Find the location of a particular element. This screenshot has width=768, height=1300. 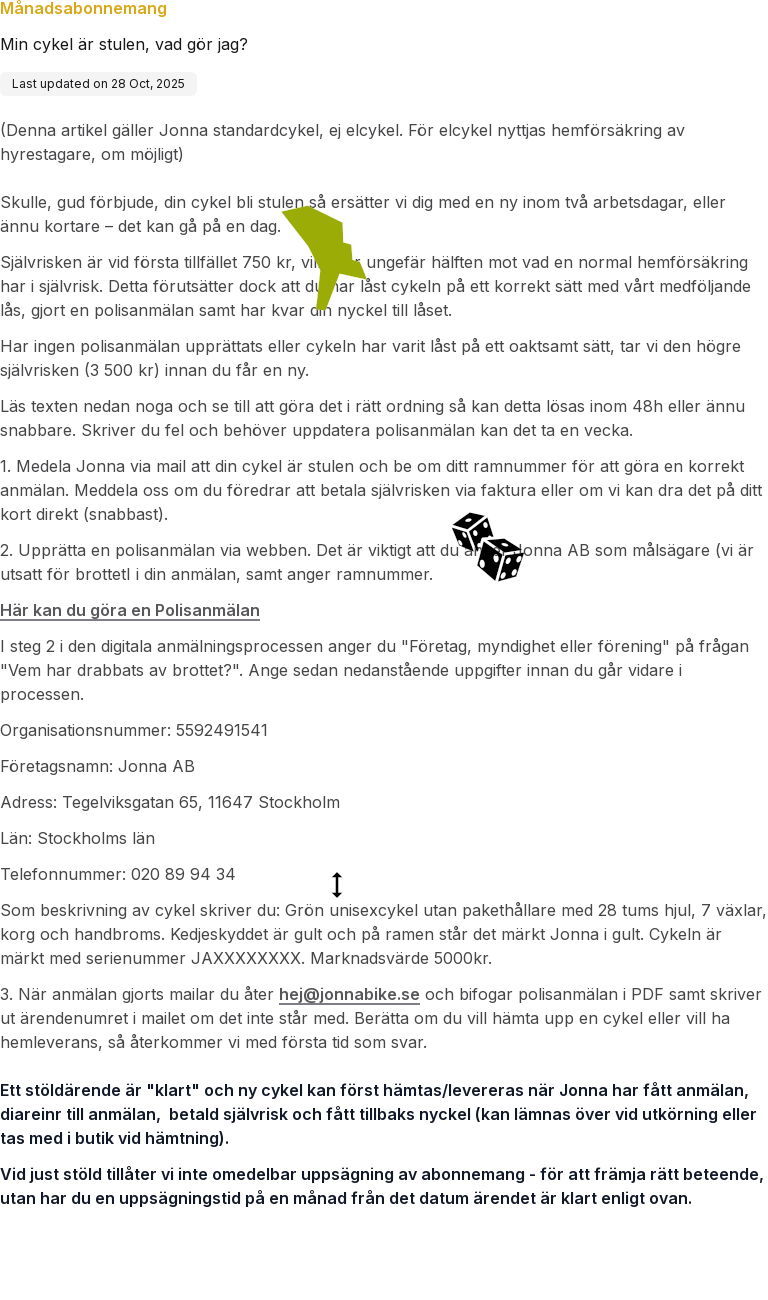

roll the dice or randomize selection is located at coordinates (488, 547).